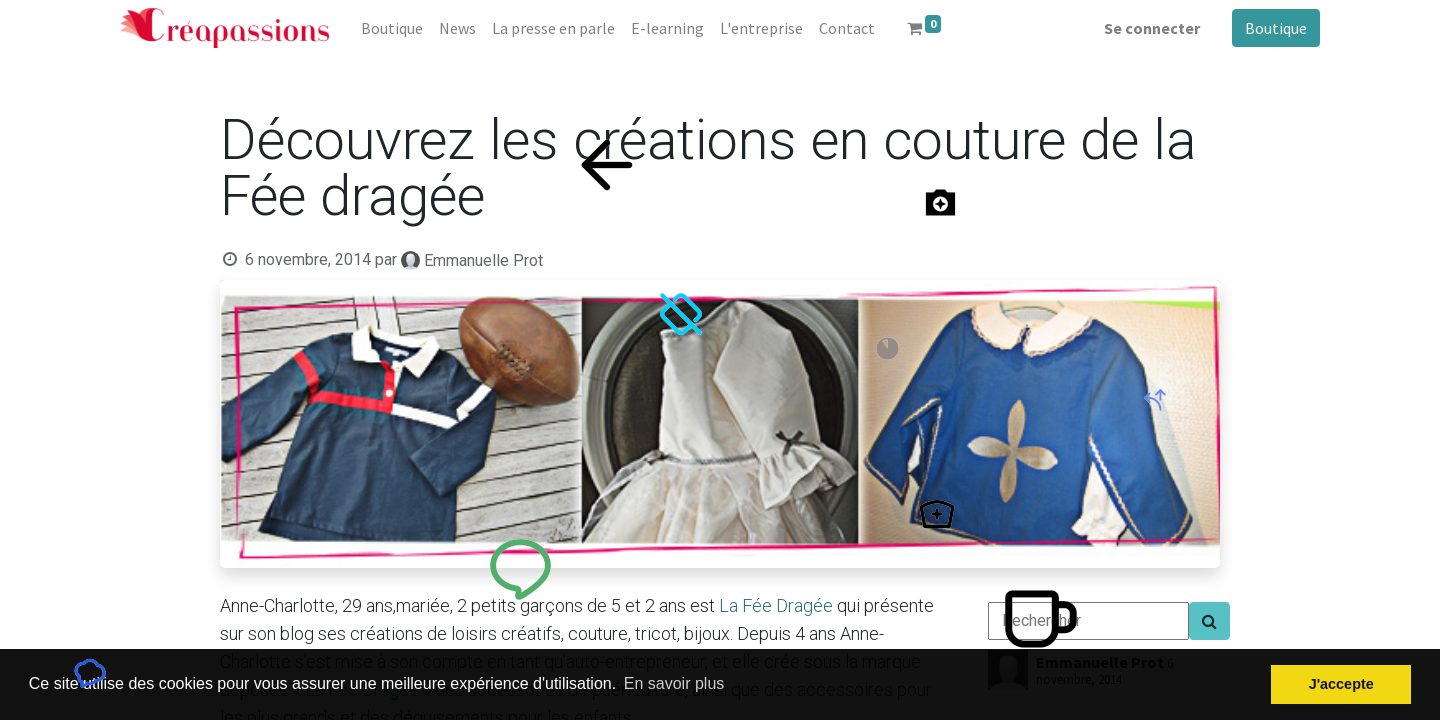 The image size is (1440, 720). I want to click on enhance or improve photo quality, so click(940, 202).